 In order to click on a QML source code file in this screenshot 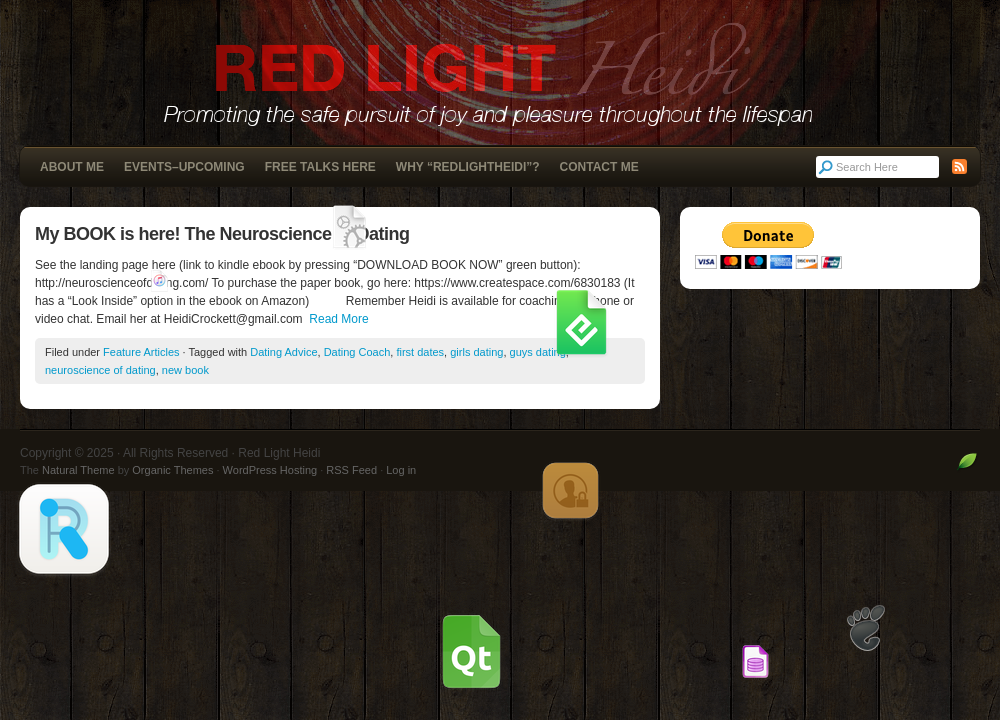, I will do `click(471, 651)`.